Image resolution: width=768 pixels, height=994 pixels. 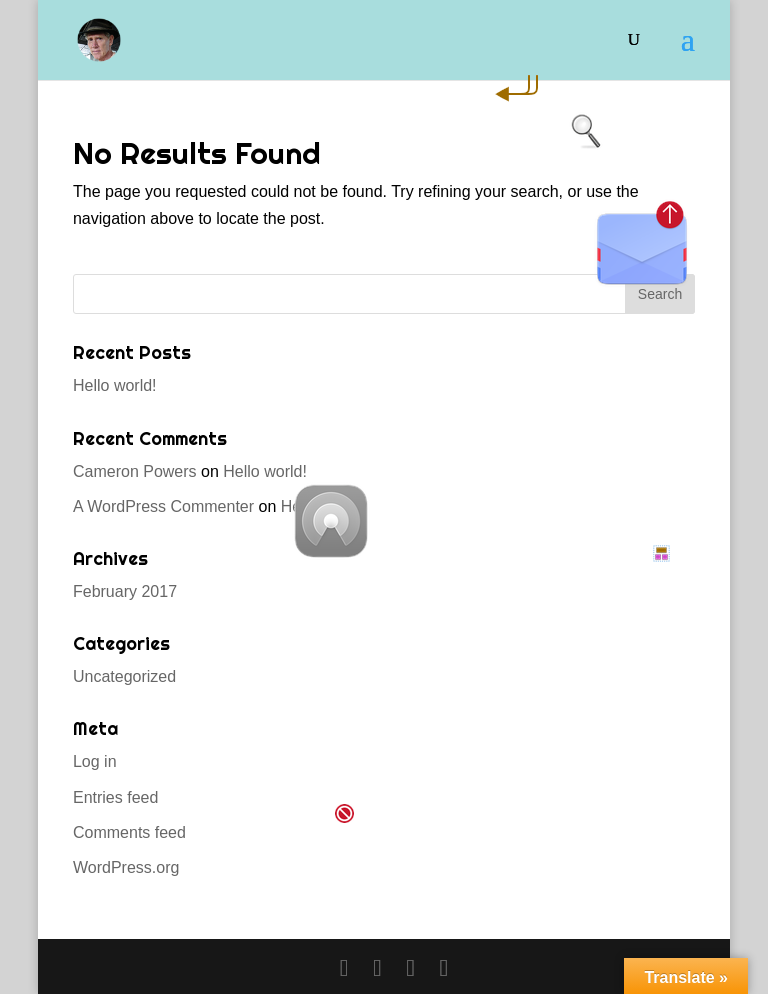 I want to click on delete or remove selected item, so click(x=344, y=813).